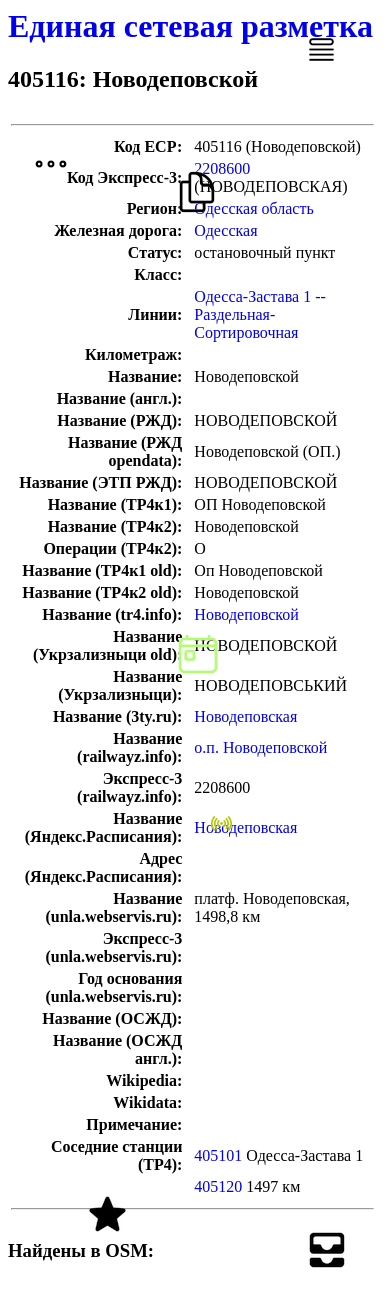 Image resolution: width=385 pixels, height=1300 pixels. I want to click on view all inboxes, so click(327, 1250).